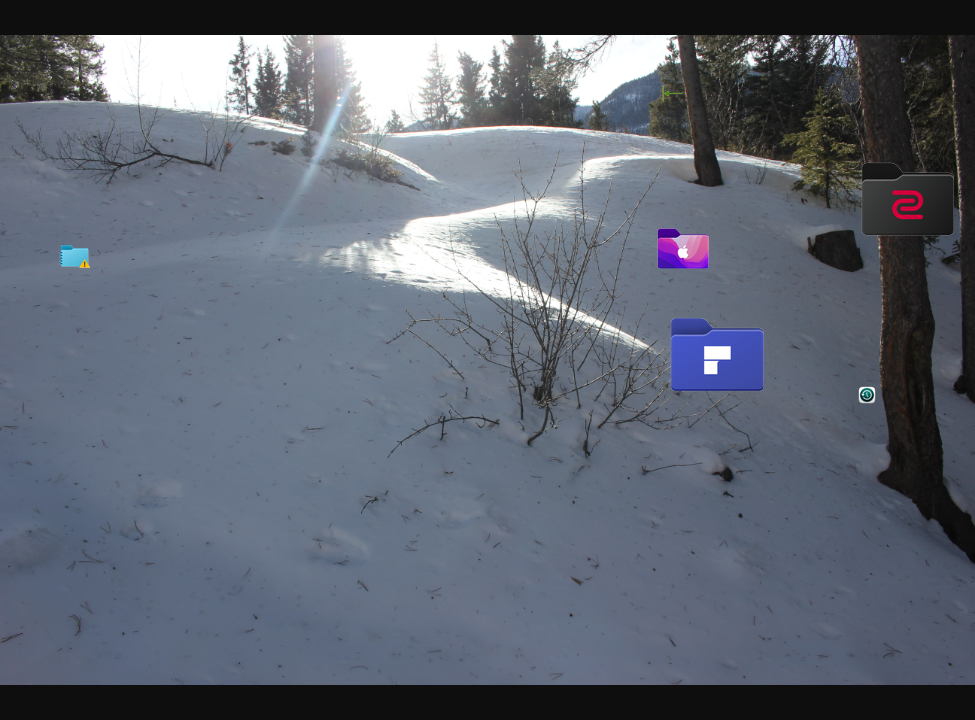  What do you see at coordinates (867, 395) in the screenshot?
I see `open Time Machine backup and restore utility` at bounding box center [867, 395].